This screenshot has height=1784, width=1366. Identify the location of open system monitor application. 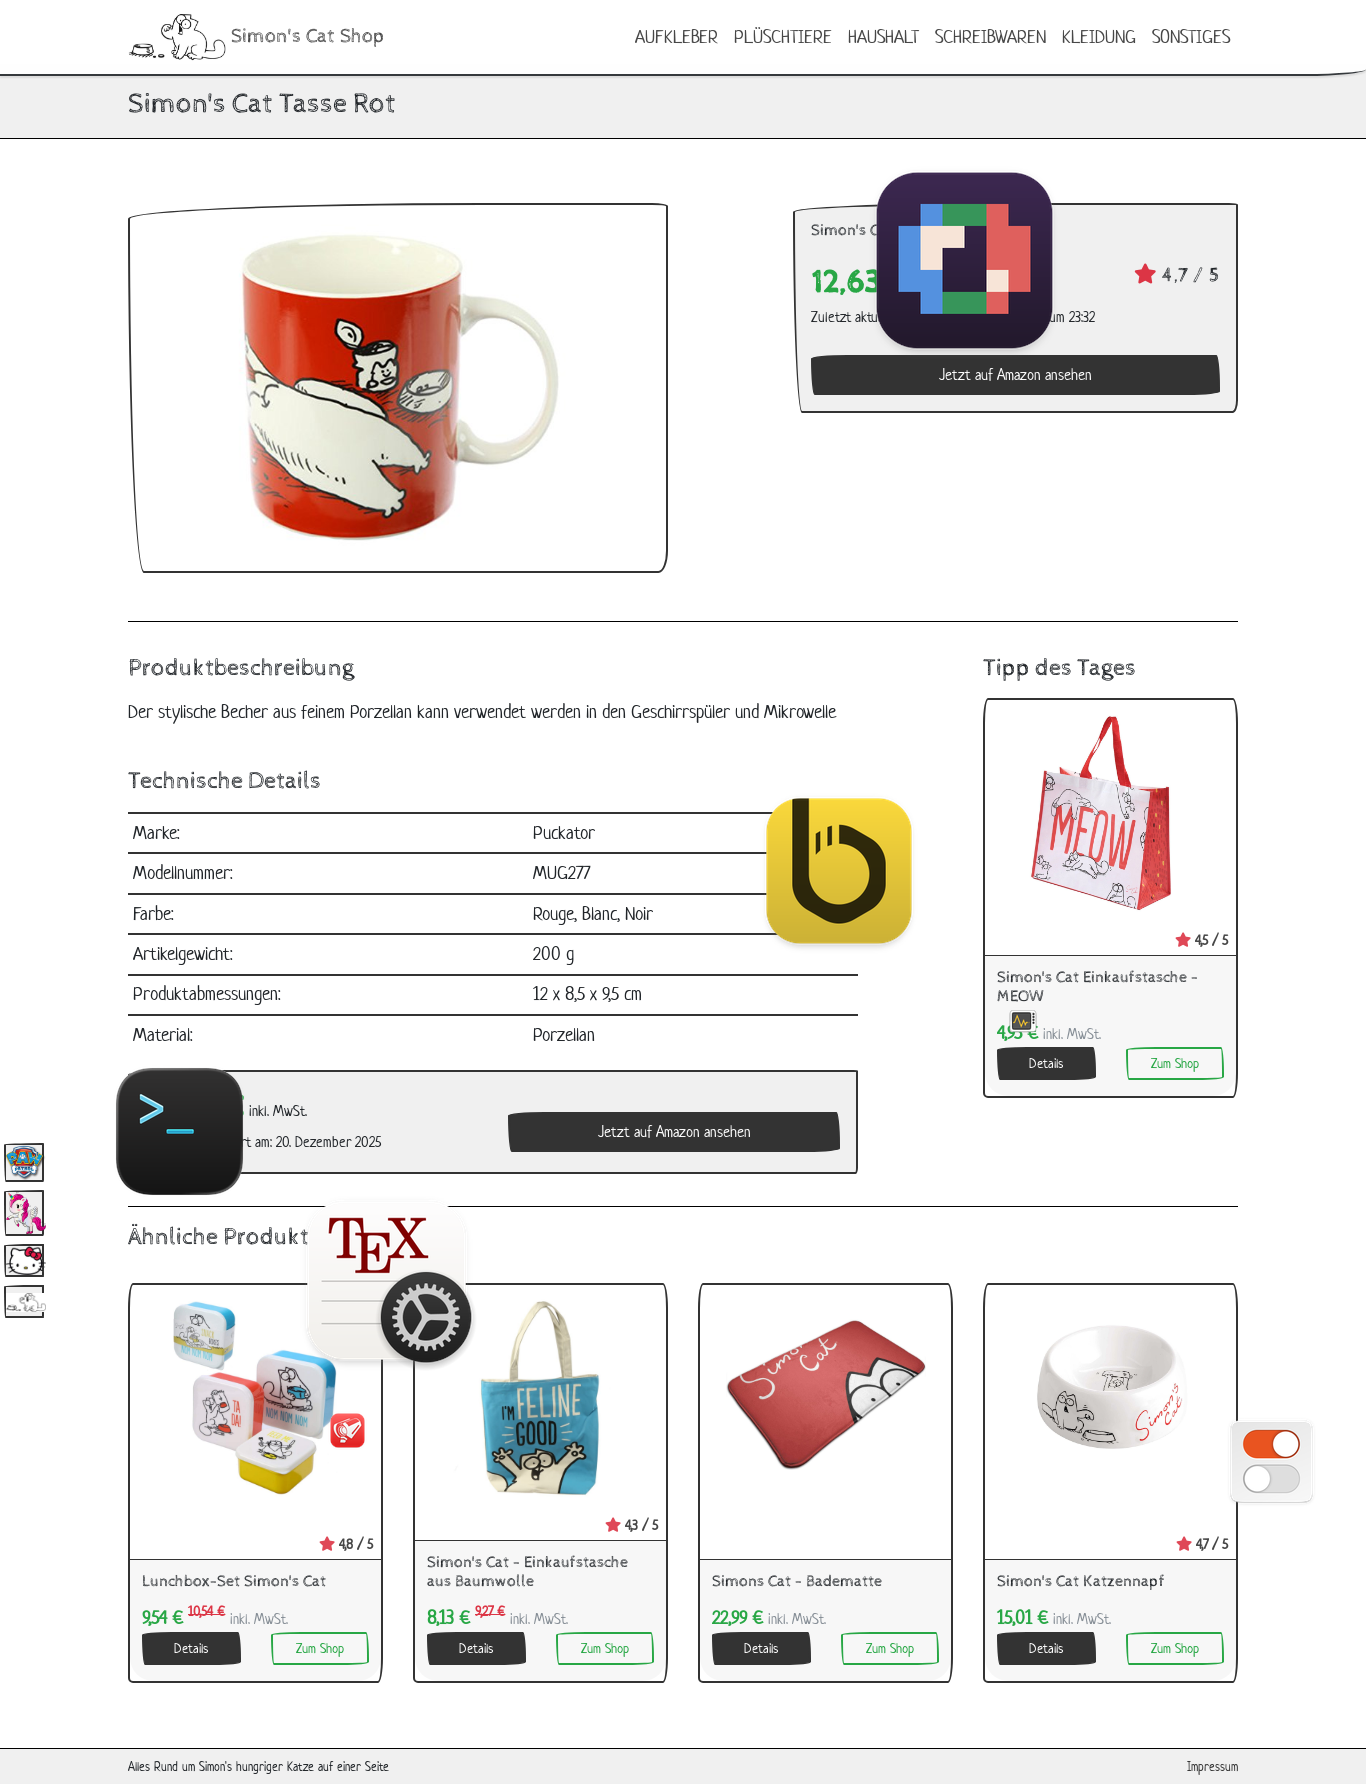
(1023, 1021).